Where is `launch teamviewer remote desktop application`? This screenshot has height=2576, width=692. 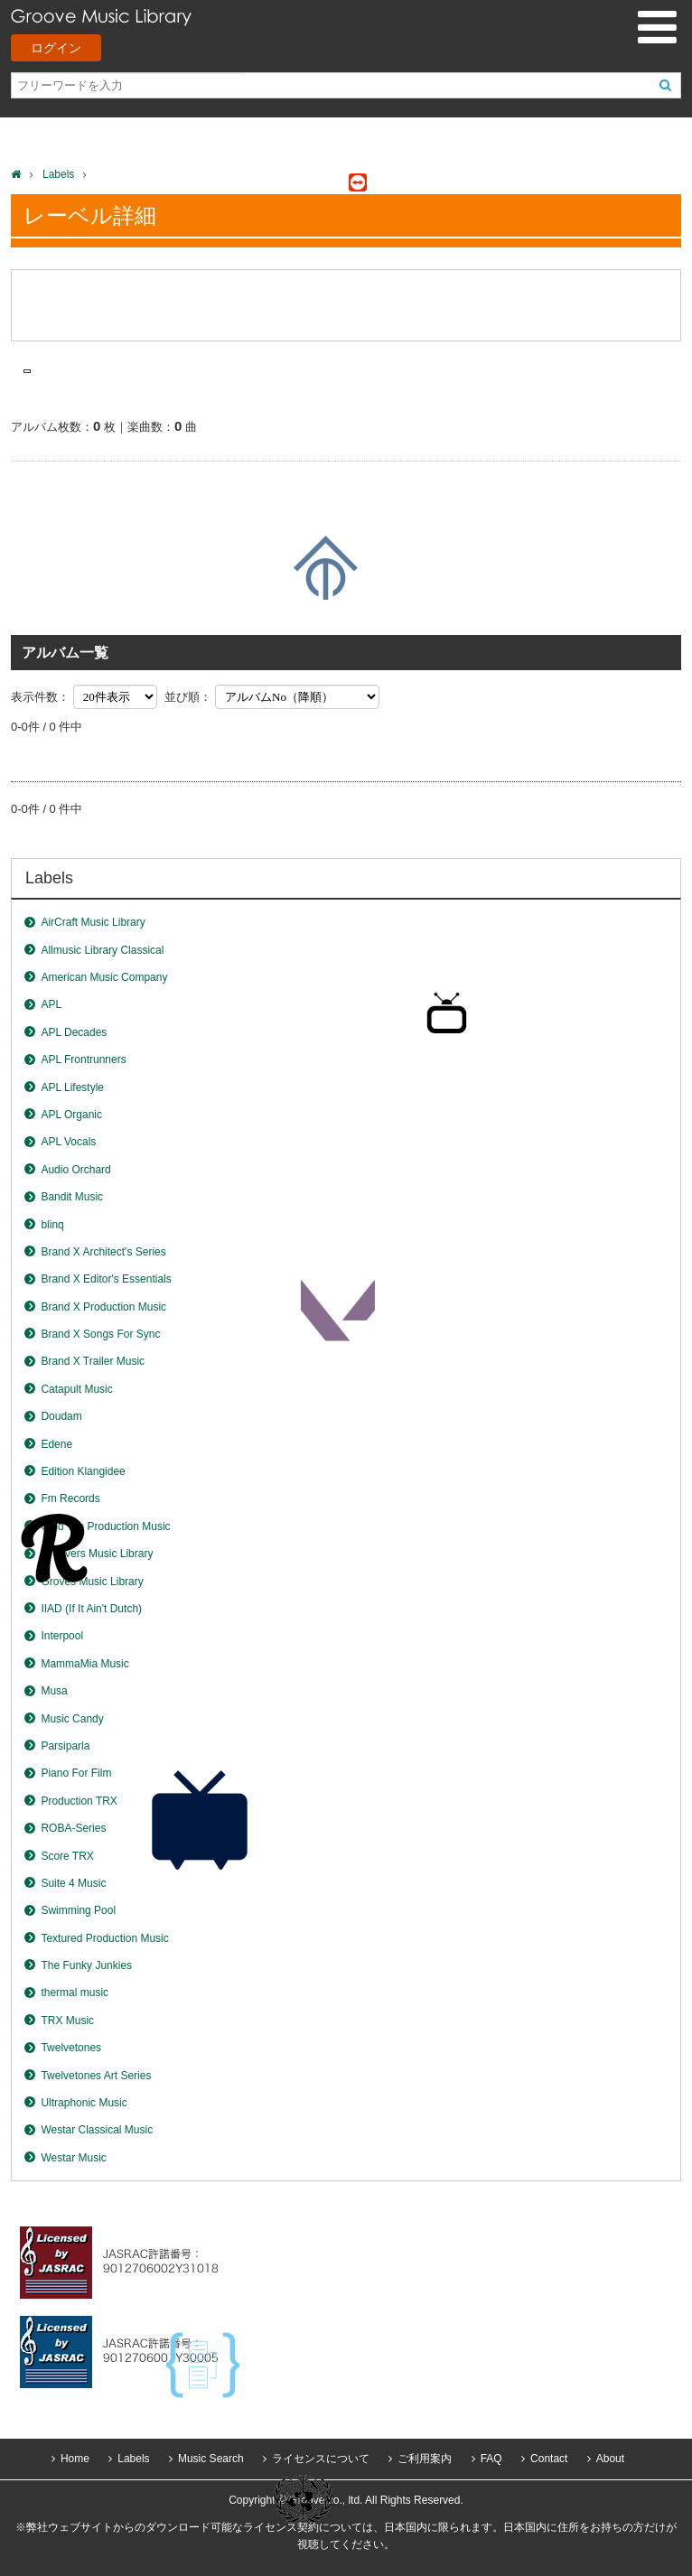
launch teamviewer remote desktop application is located at coordinates (358, 182).